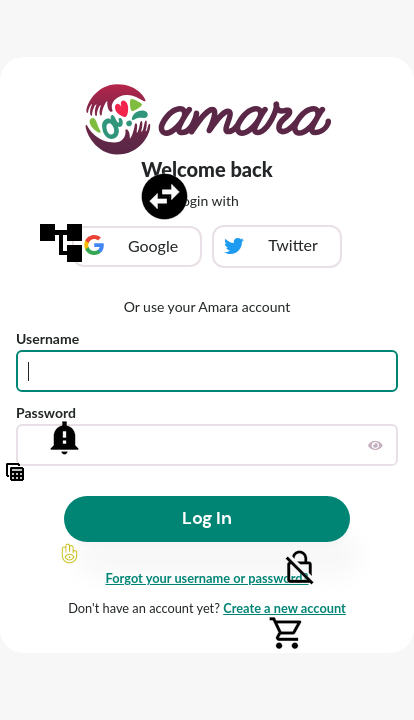 The height and width of the screenshot is (720, 414). I want to click on view your shopping cart, so click(287, 633).